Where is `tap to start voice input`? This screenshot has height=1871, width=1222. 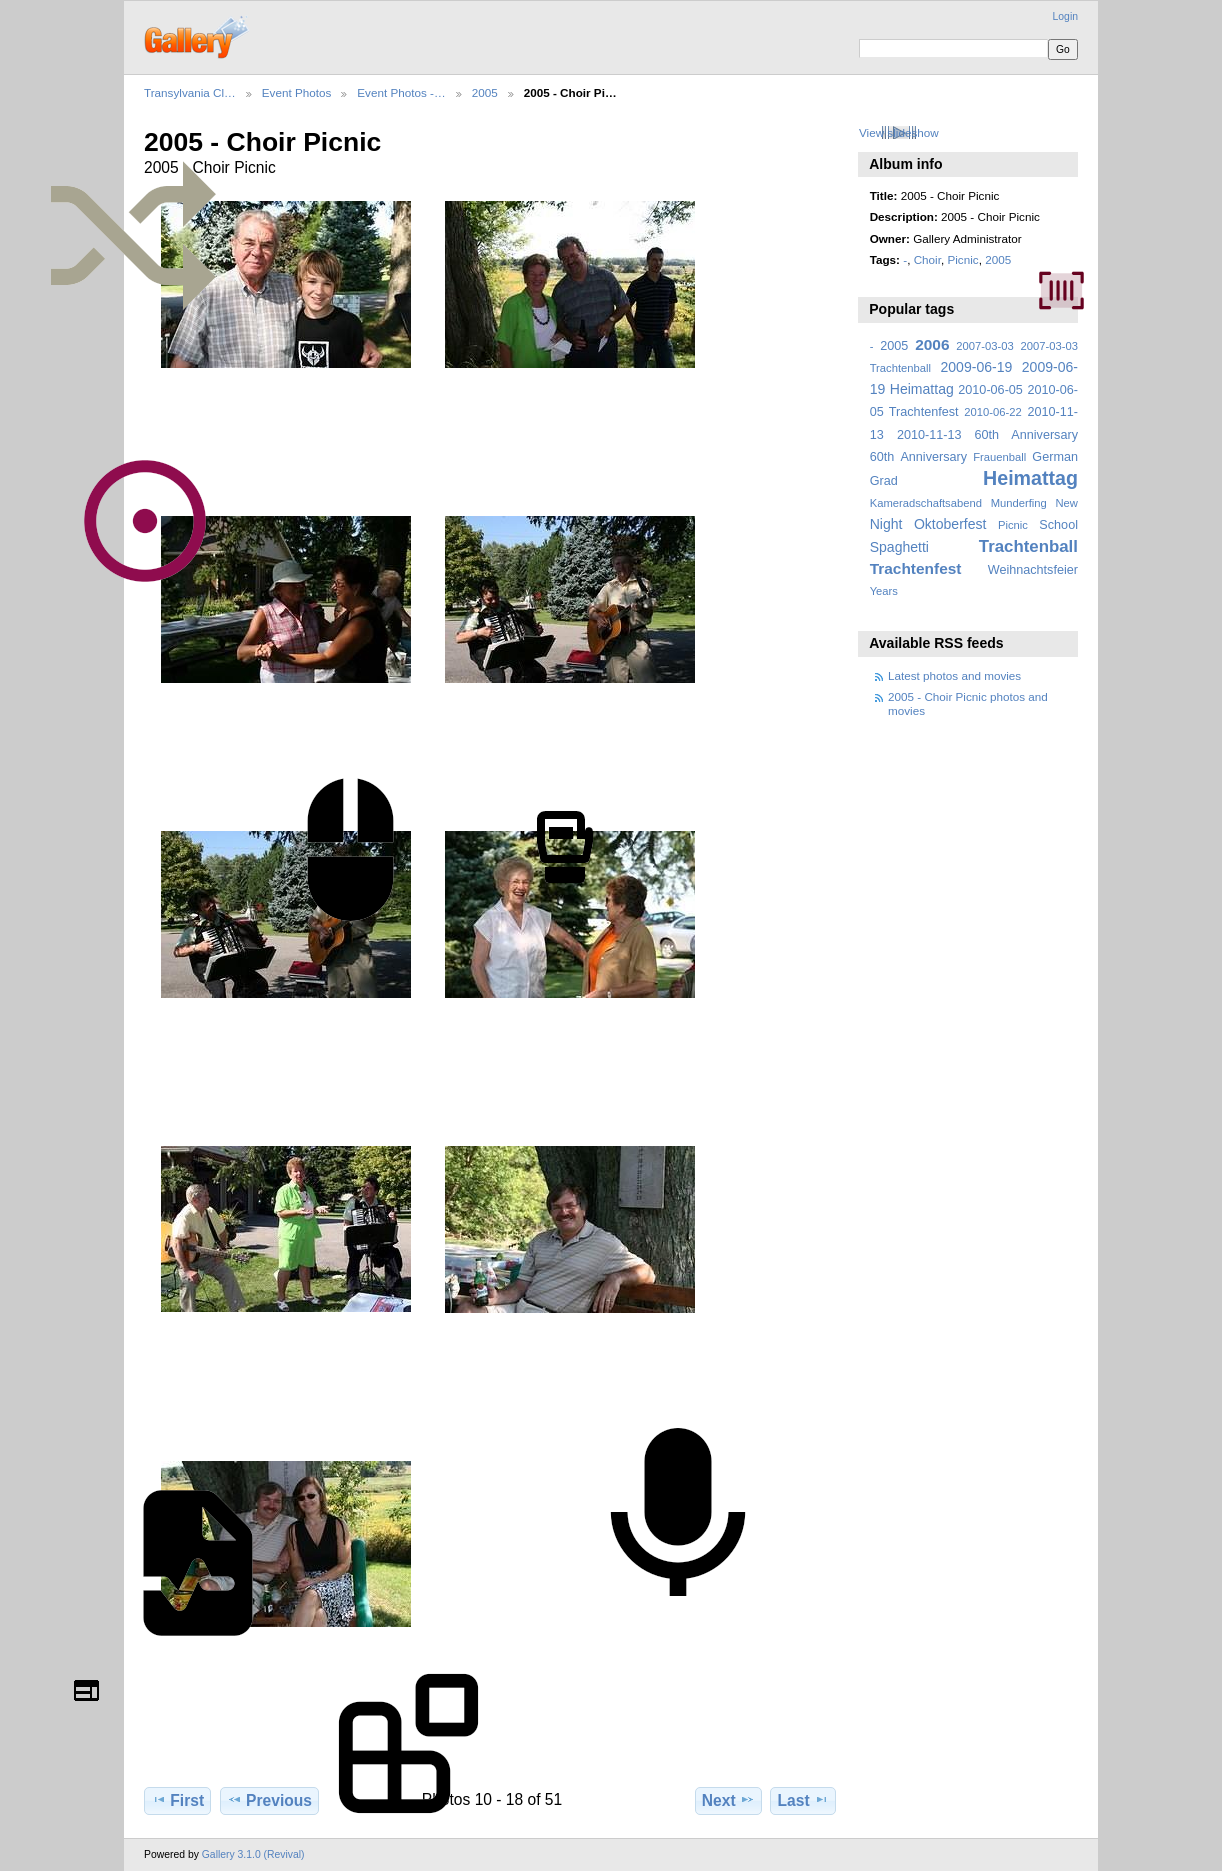 tap to start voice input is located at coordinates (678, 1512).